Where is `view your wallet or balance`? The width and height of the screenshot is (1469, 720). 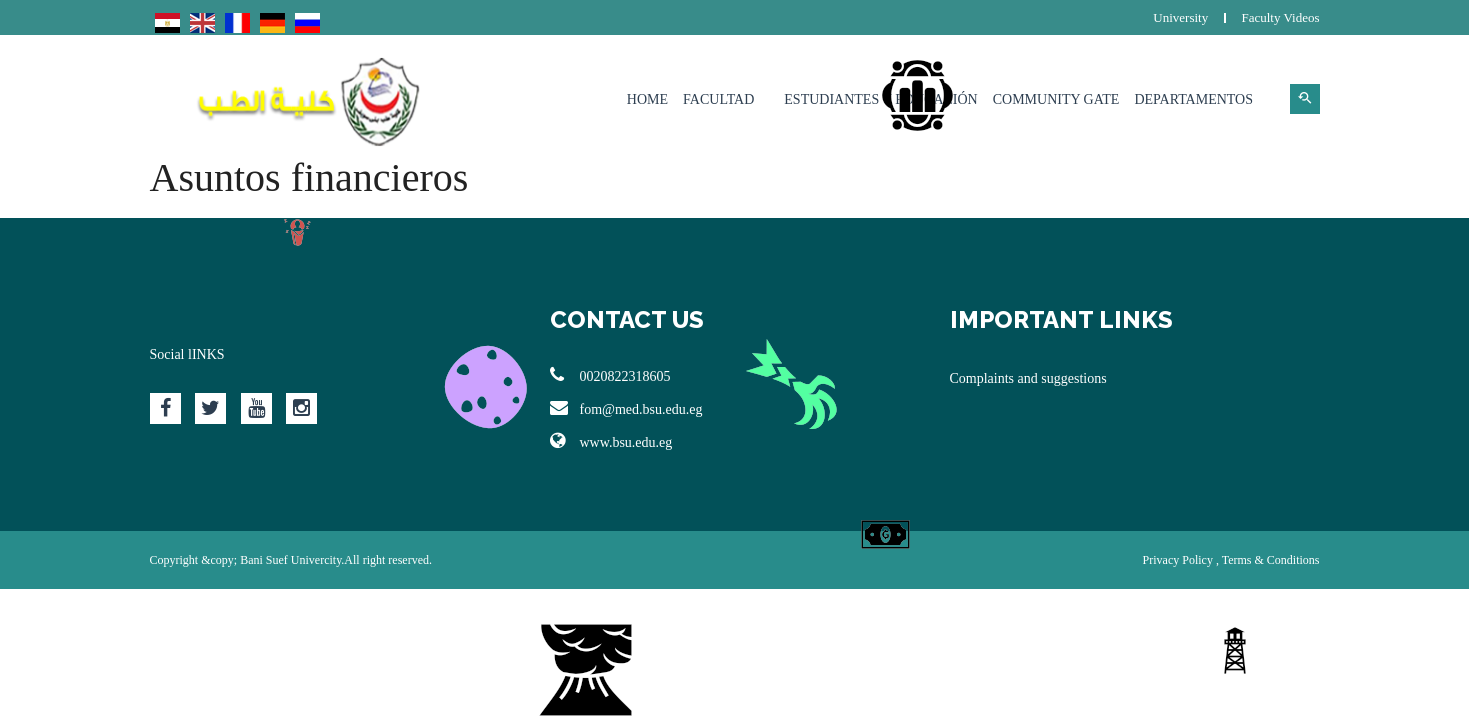 view your wallet or balance is located at coordinates (885, 534).